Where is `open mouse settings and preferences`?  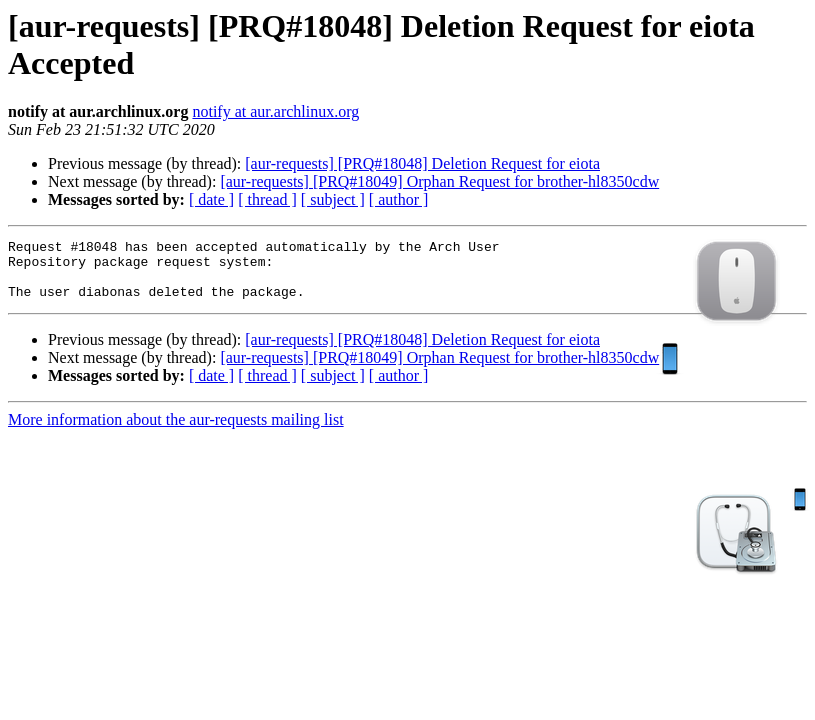 open mouse settings and preferences is located at coordinates (736, 282).